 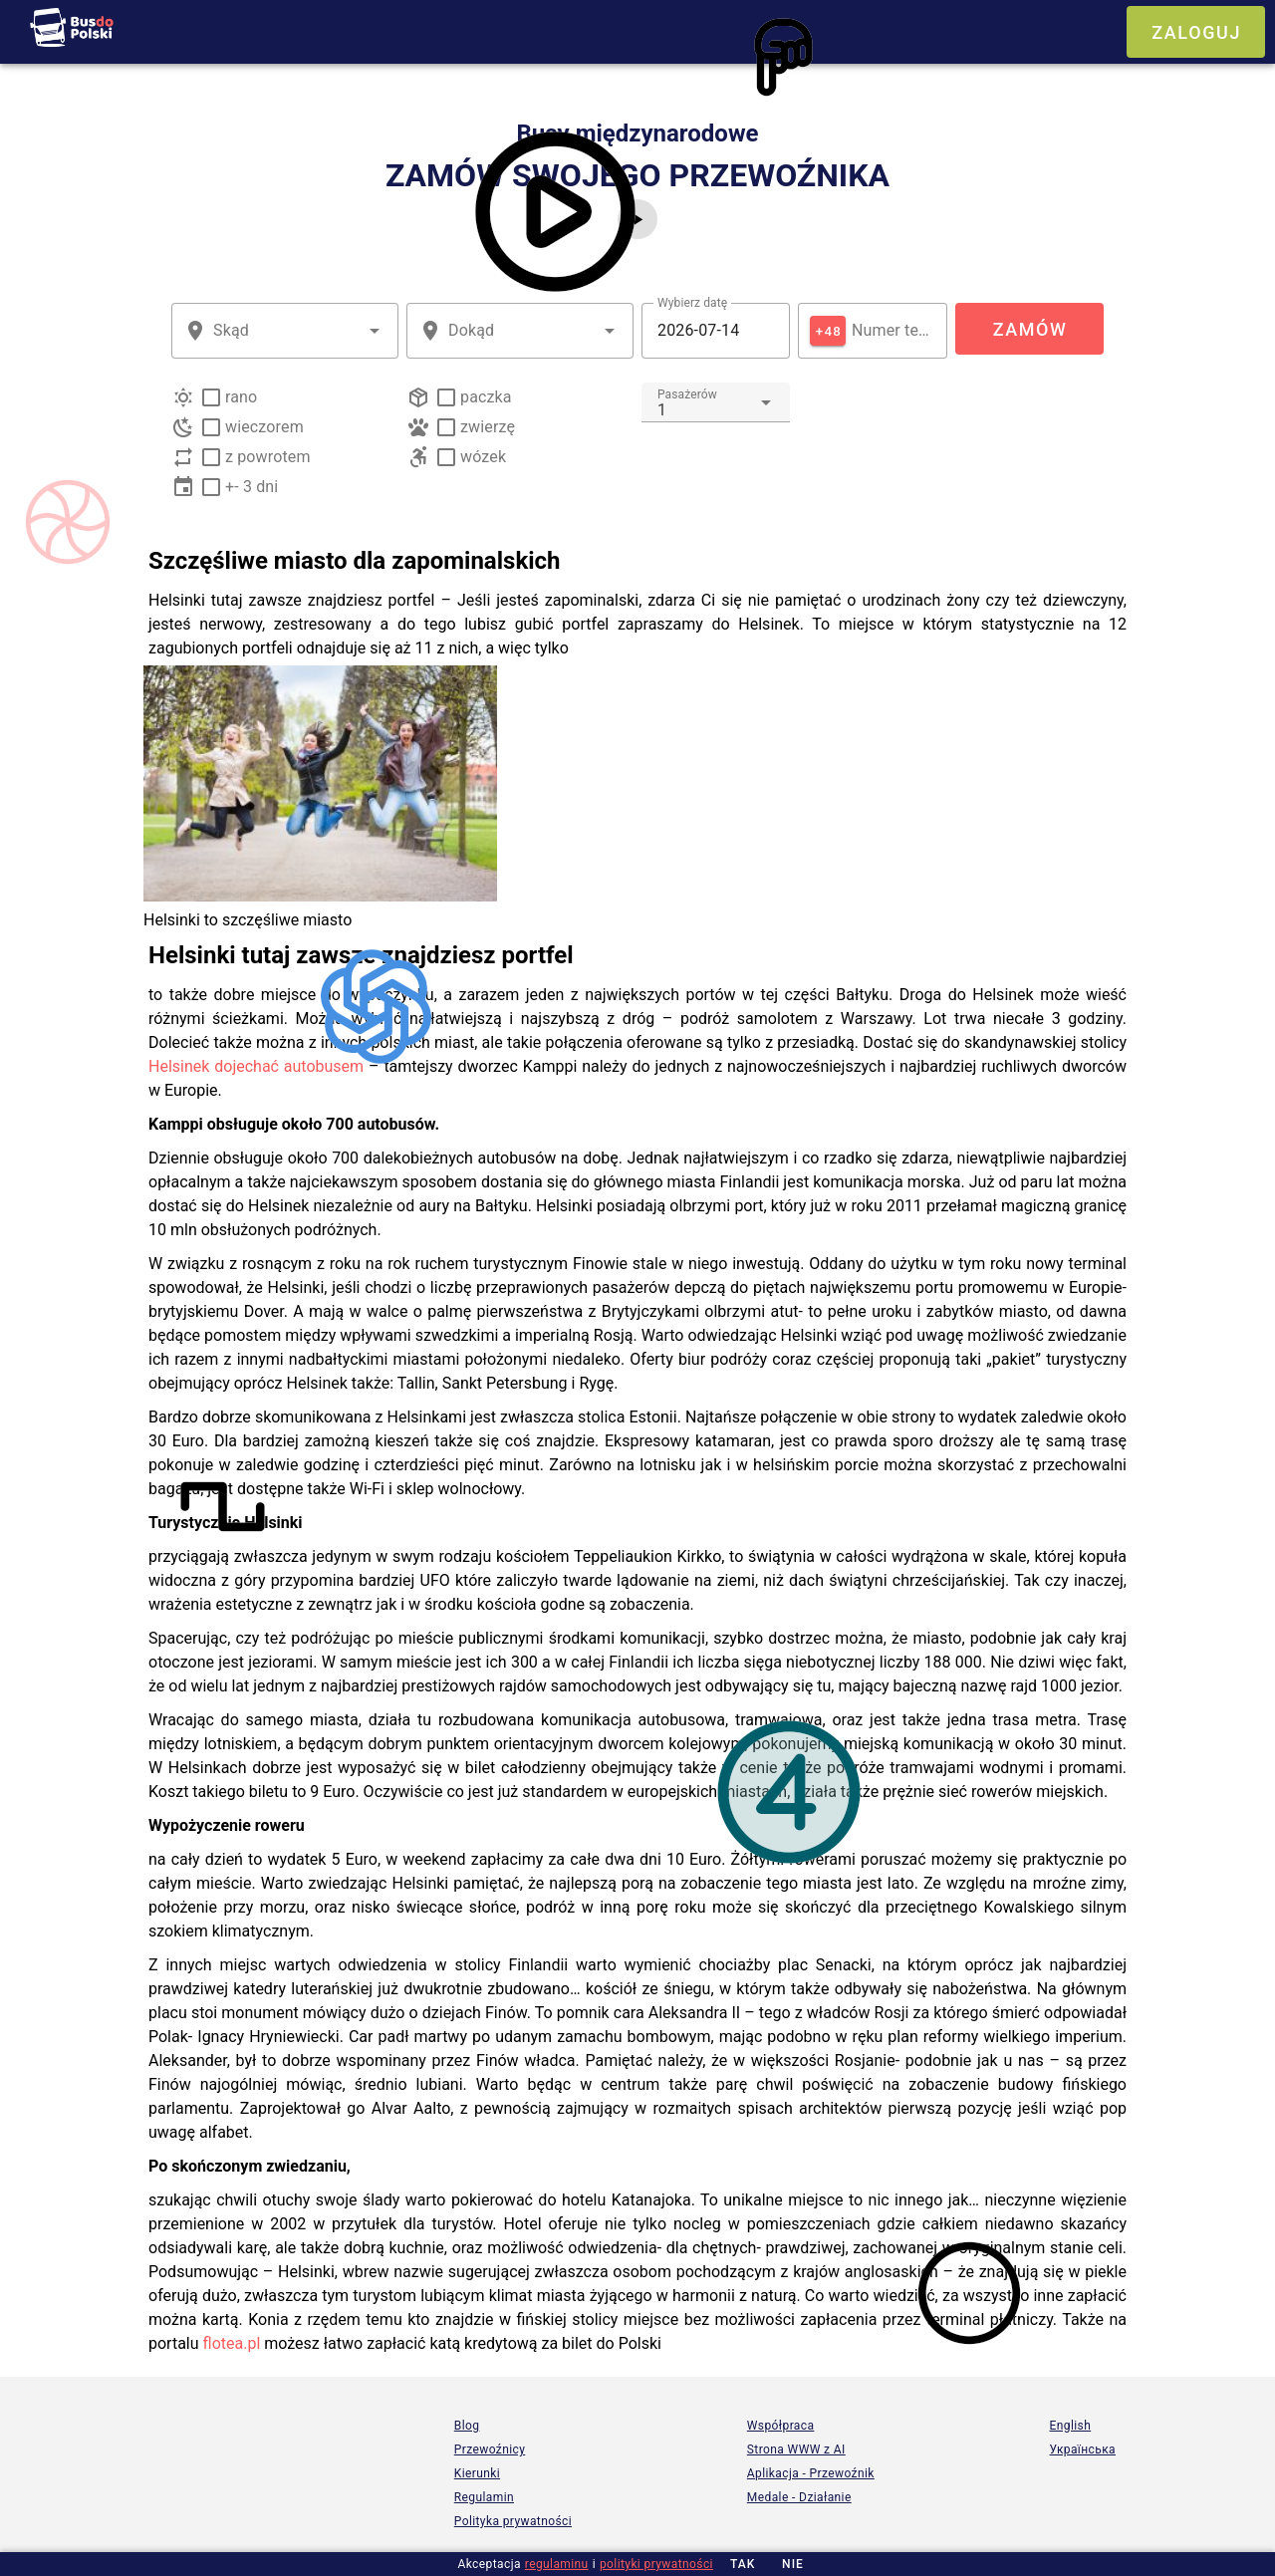 What do you see at coordinates (783, 57) in the screenshot?
I see `scroll down for more content` at bounding box center [783, 57].